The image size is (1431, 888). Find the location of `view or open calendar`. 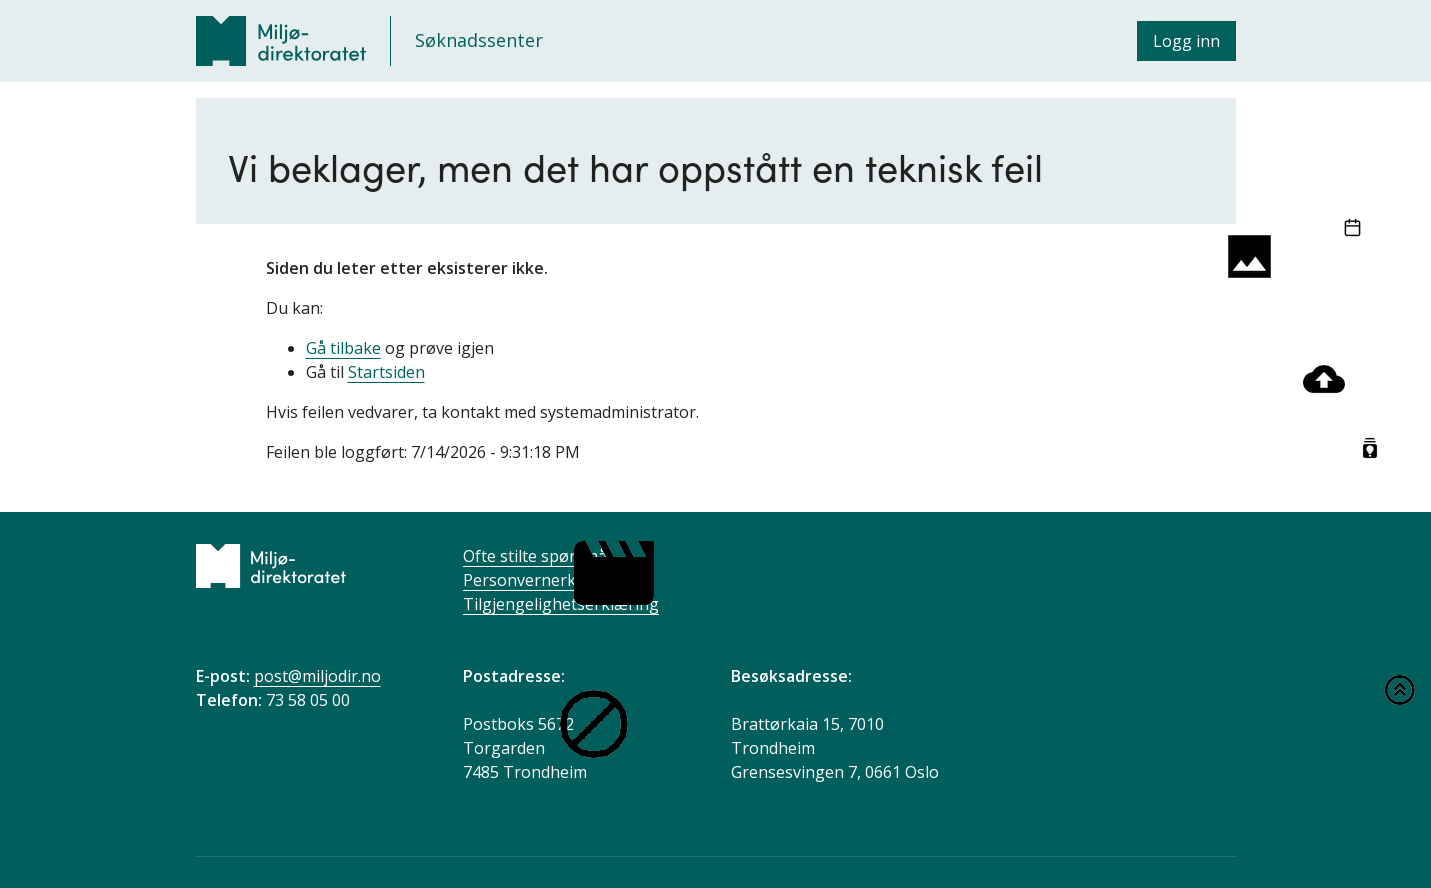

view or open calendar is located at coordinates (1352, 227).